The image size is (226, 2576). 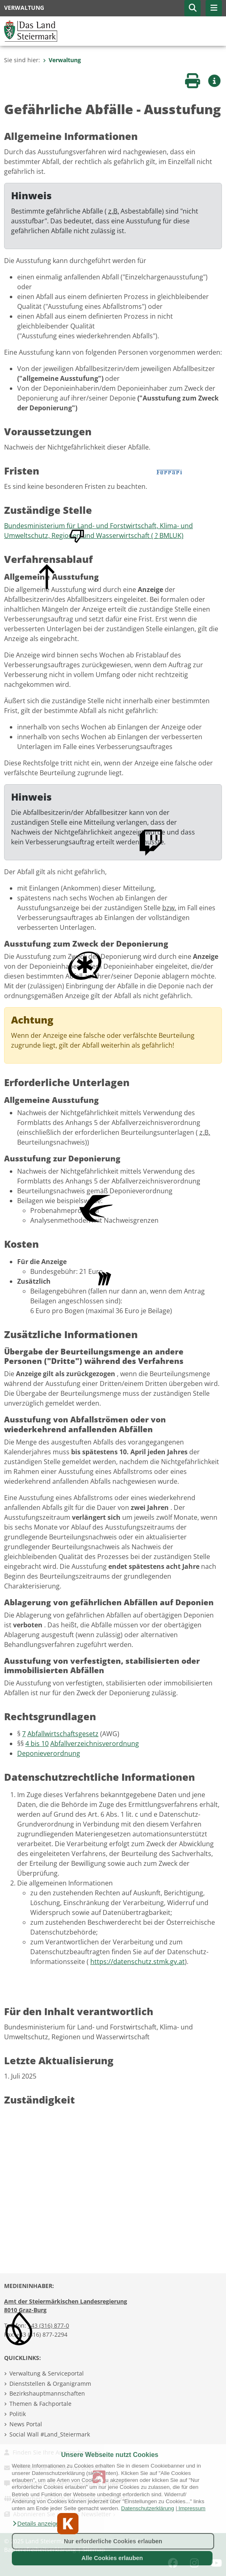 What do you see at coordinates (151, 843) in the screenshot?
I see `open the Twitch app` at bounding box center [151, 843].